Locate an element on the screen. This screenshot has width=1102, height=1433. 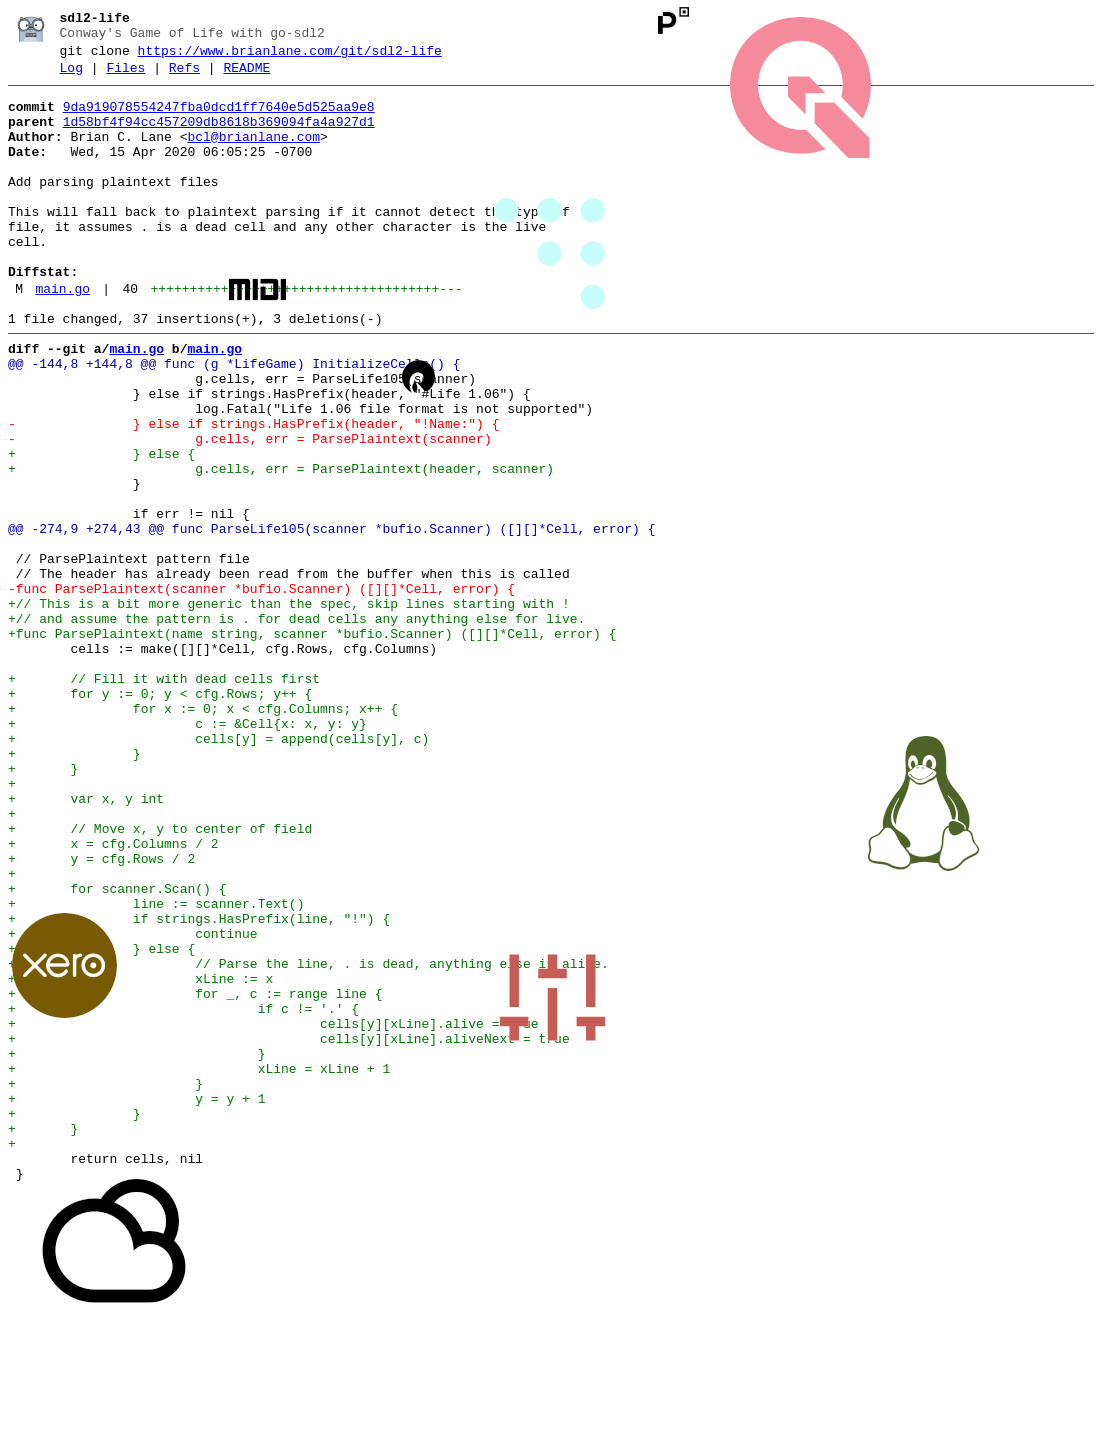
access audio or sound settings is located at coordinates (552, 997).